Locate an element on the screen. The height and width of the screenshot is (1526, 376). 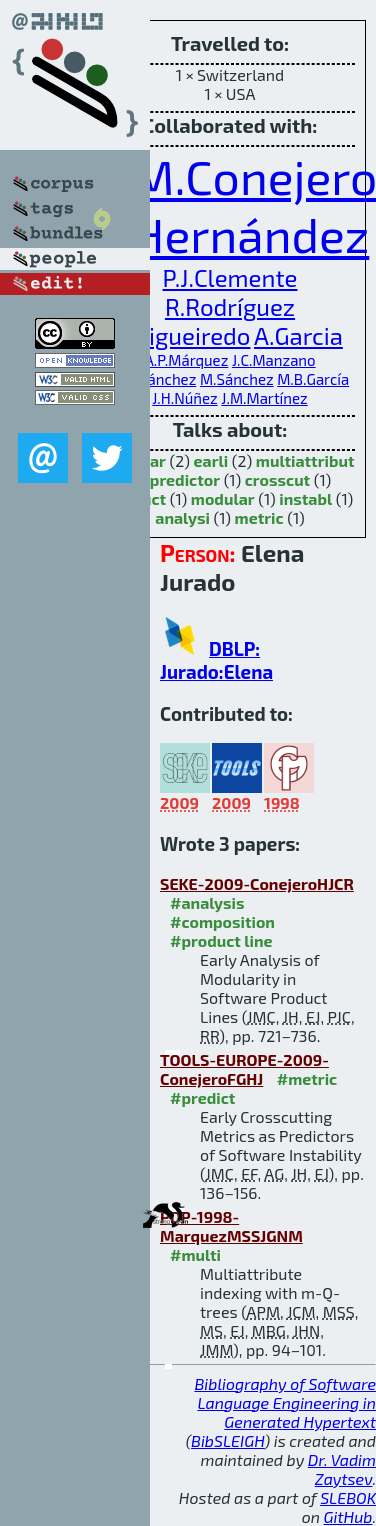
playstation 2 brand logo is located at coordinates (213, 878).